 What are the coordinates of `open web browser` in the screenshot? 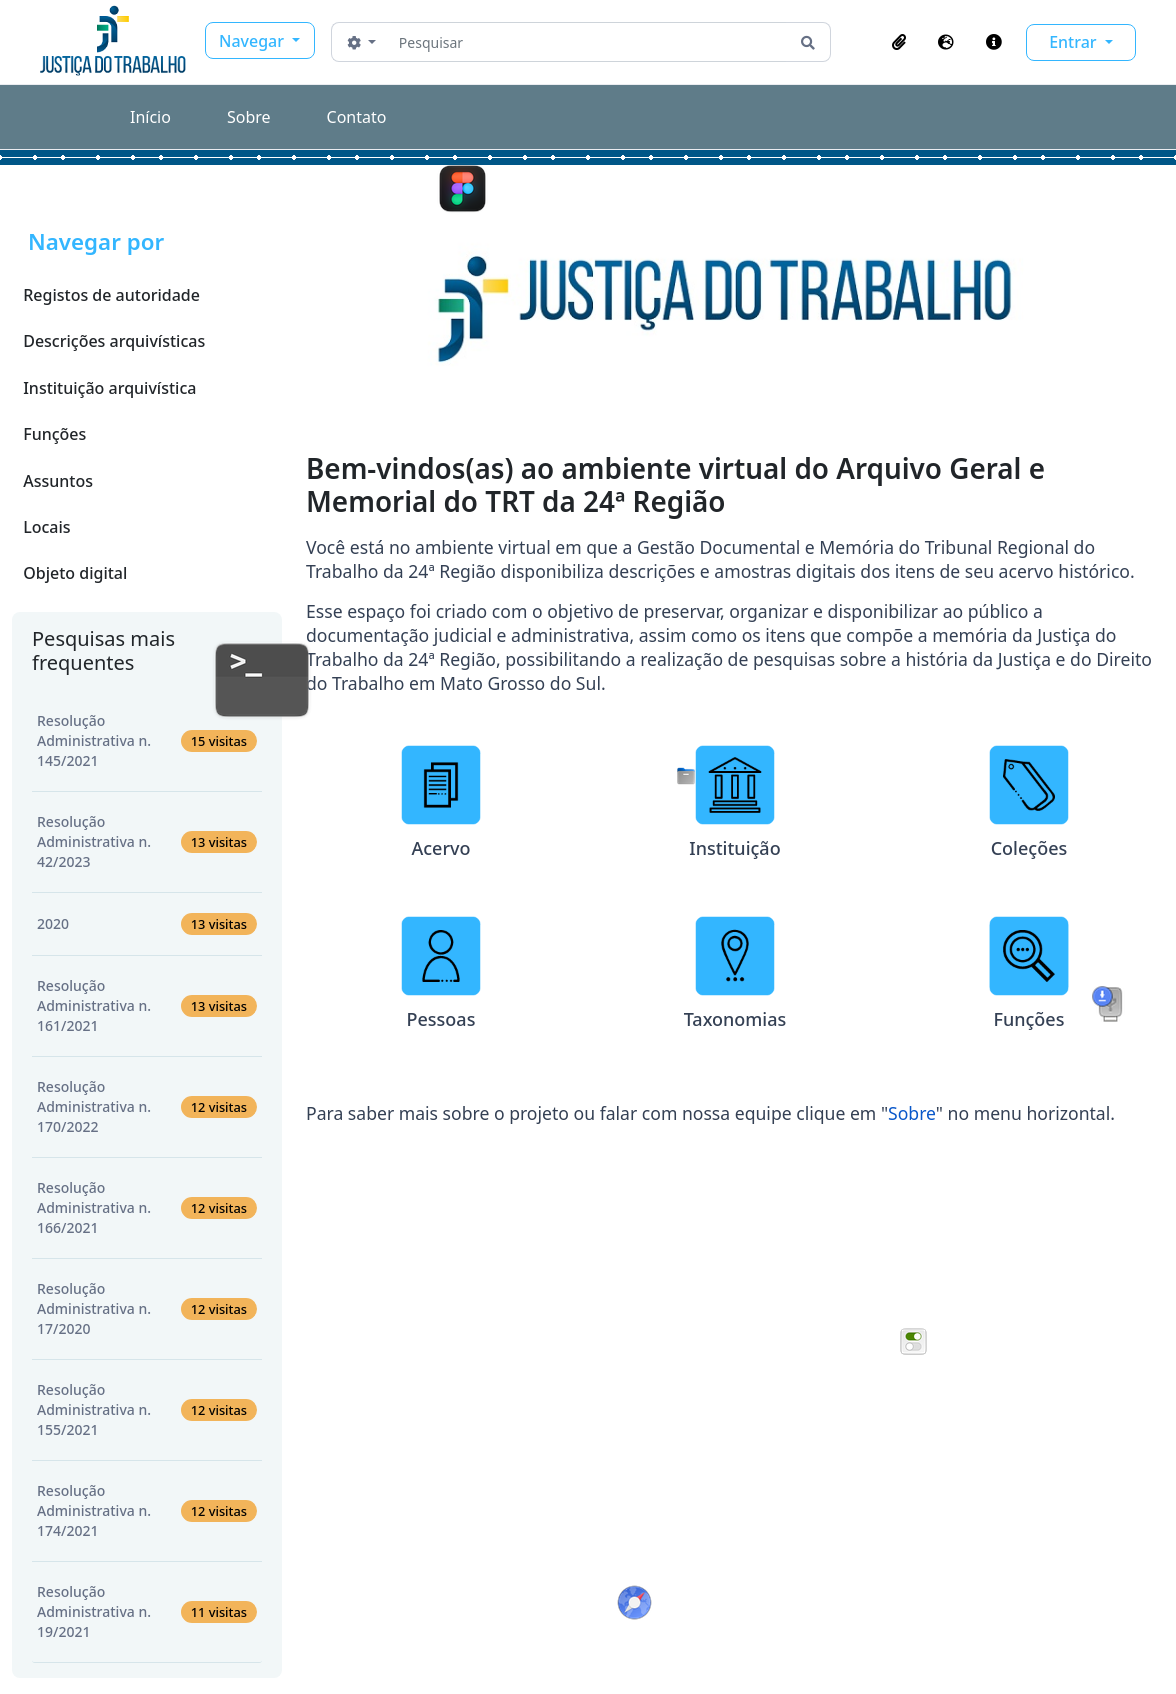 It's located at (634, 1602).